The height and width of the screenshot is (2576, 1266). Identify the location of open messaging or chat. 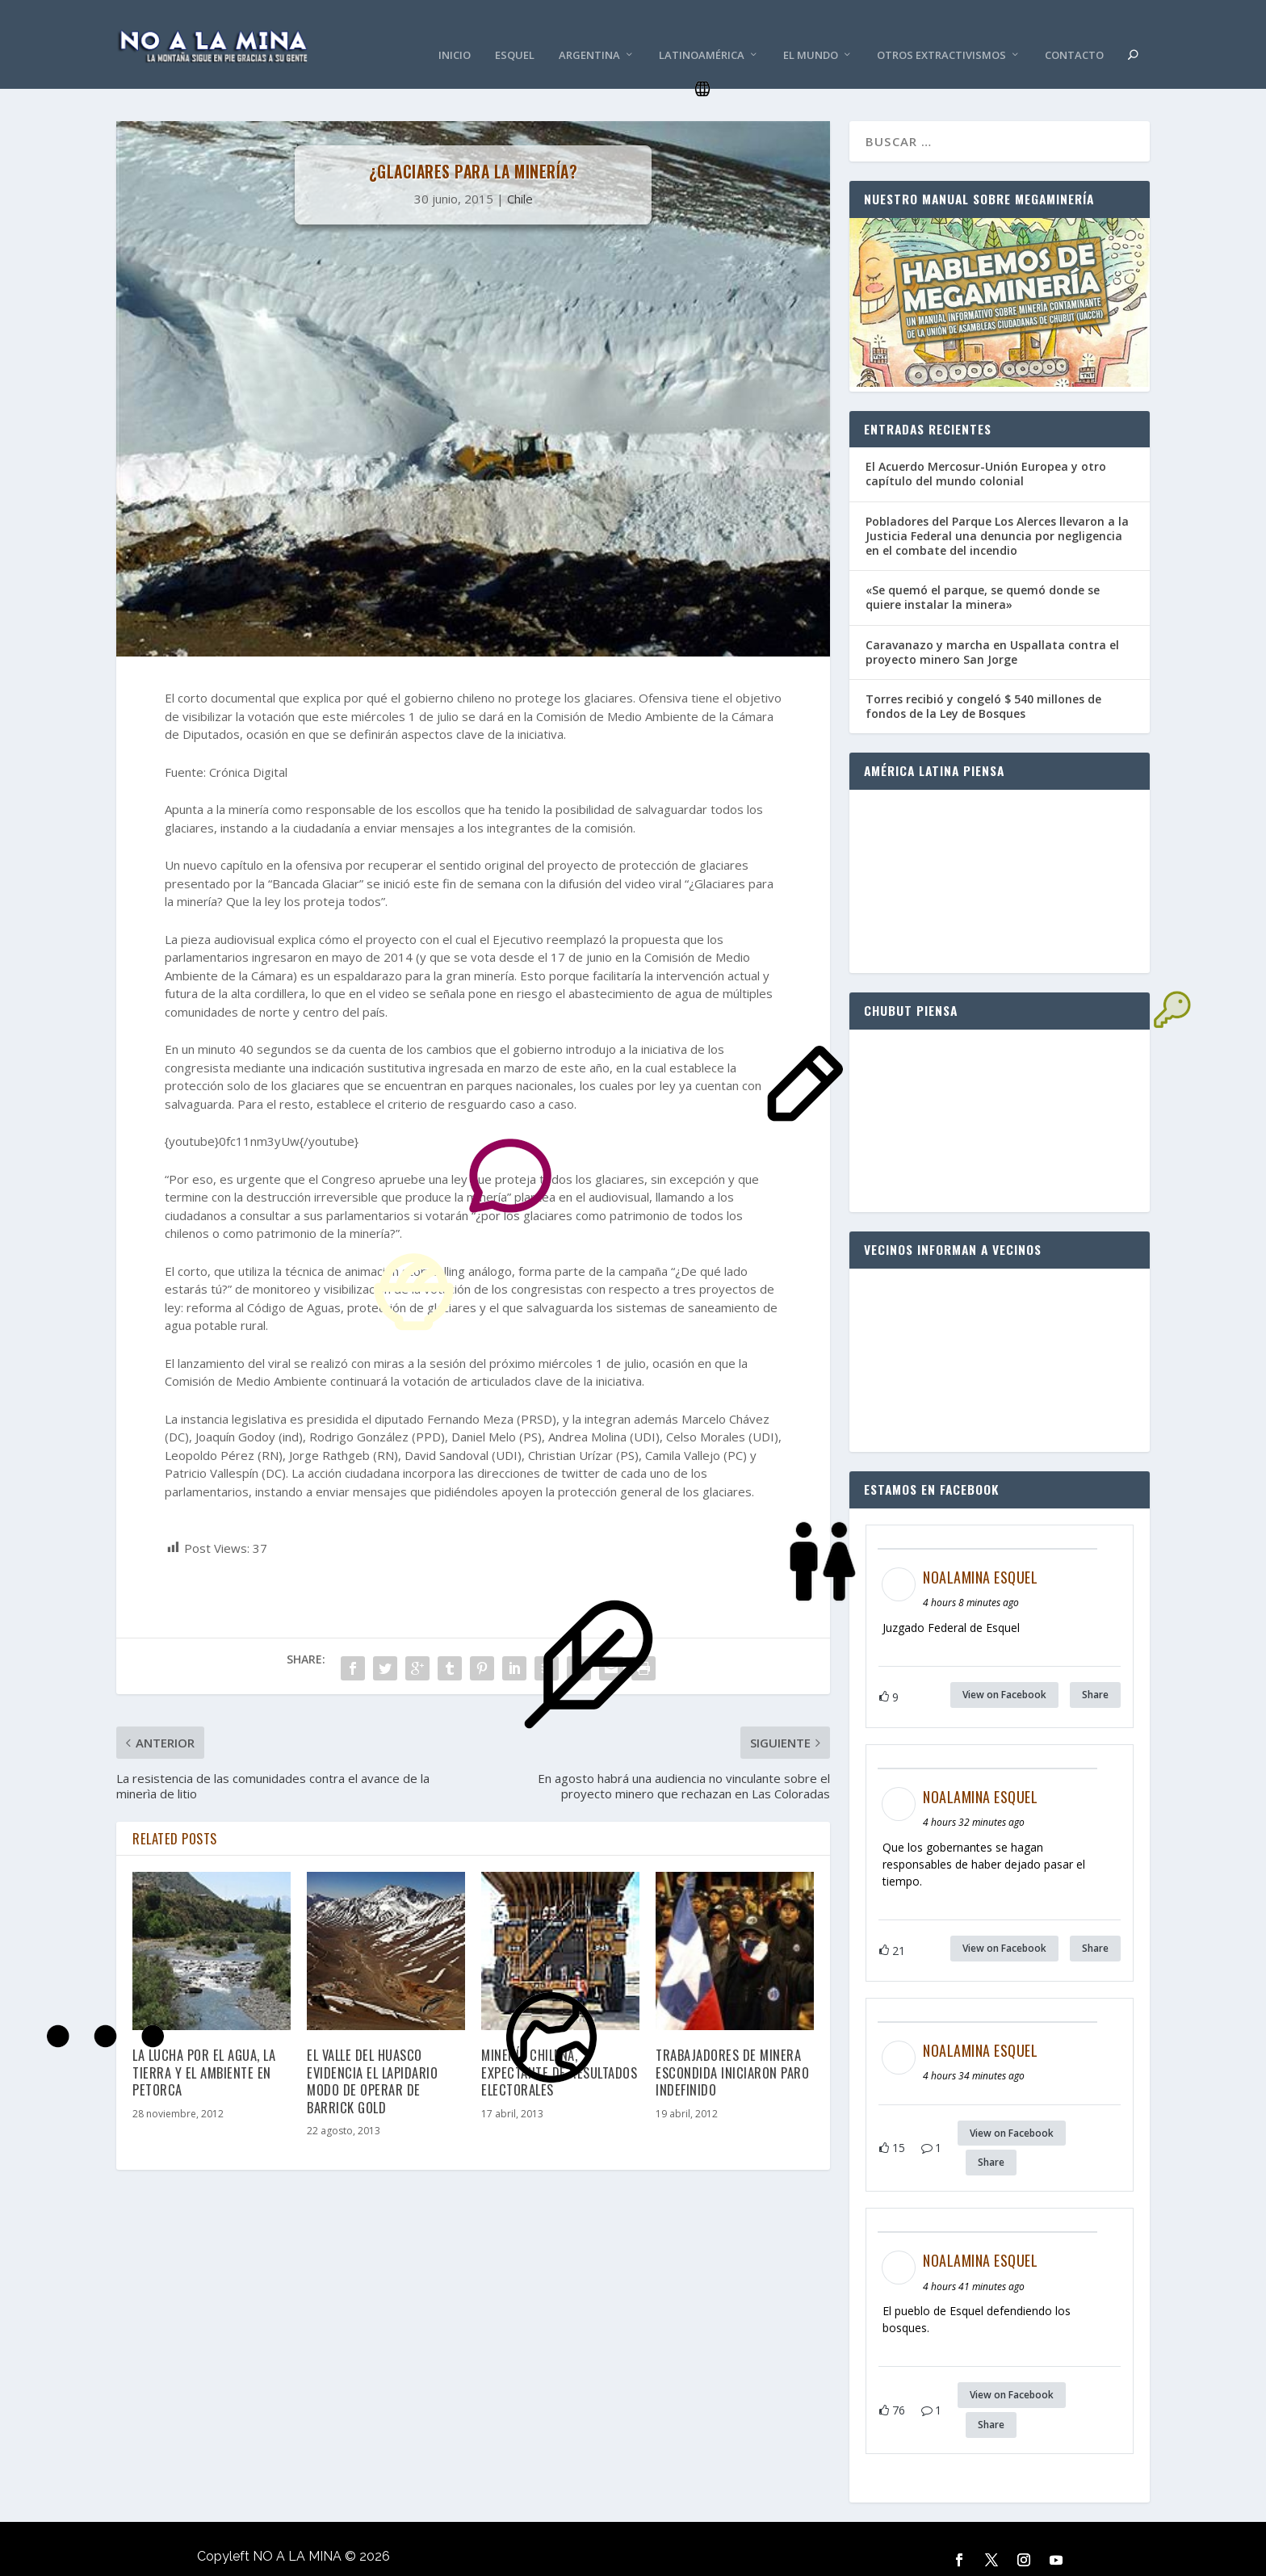
(510, 1176).